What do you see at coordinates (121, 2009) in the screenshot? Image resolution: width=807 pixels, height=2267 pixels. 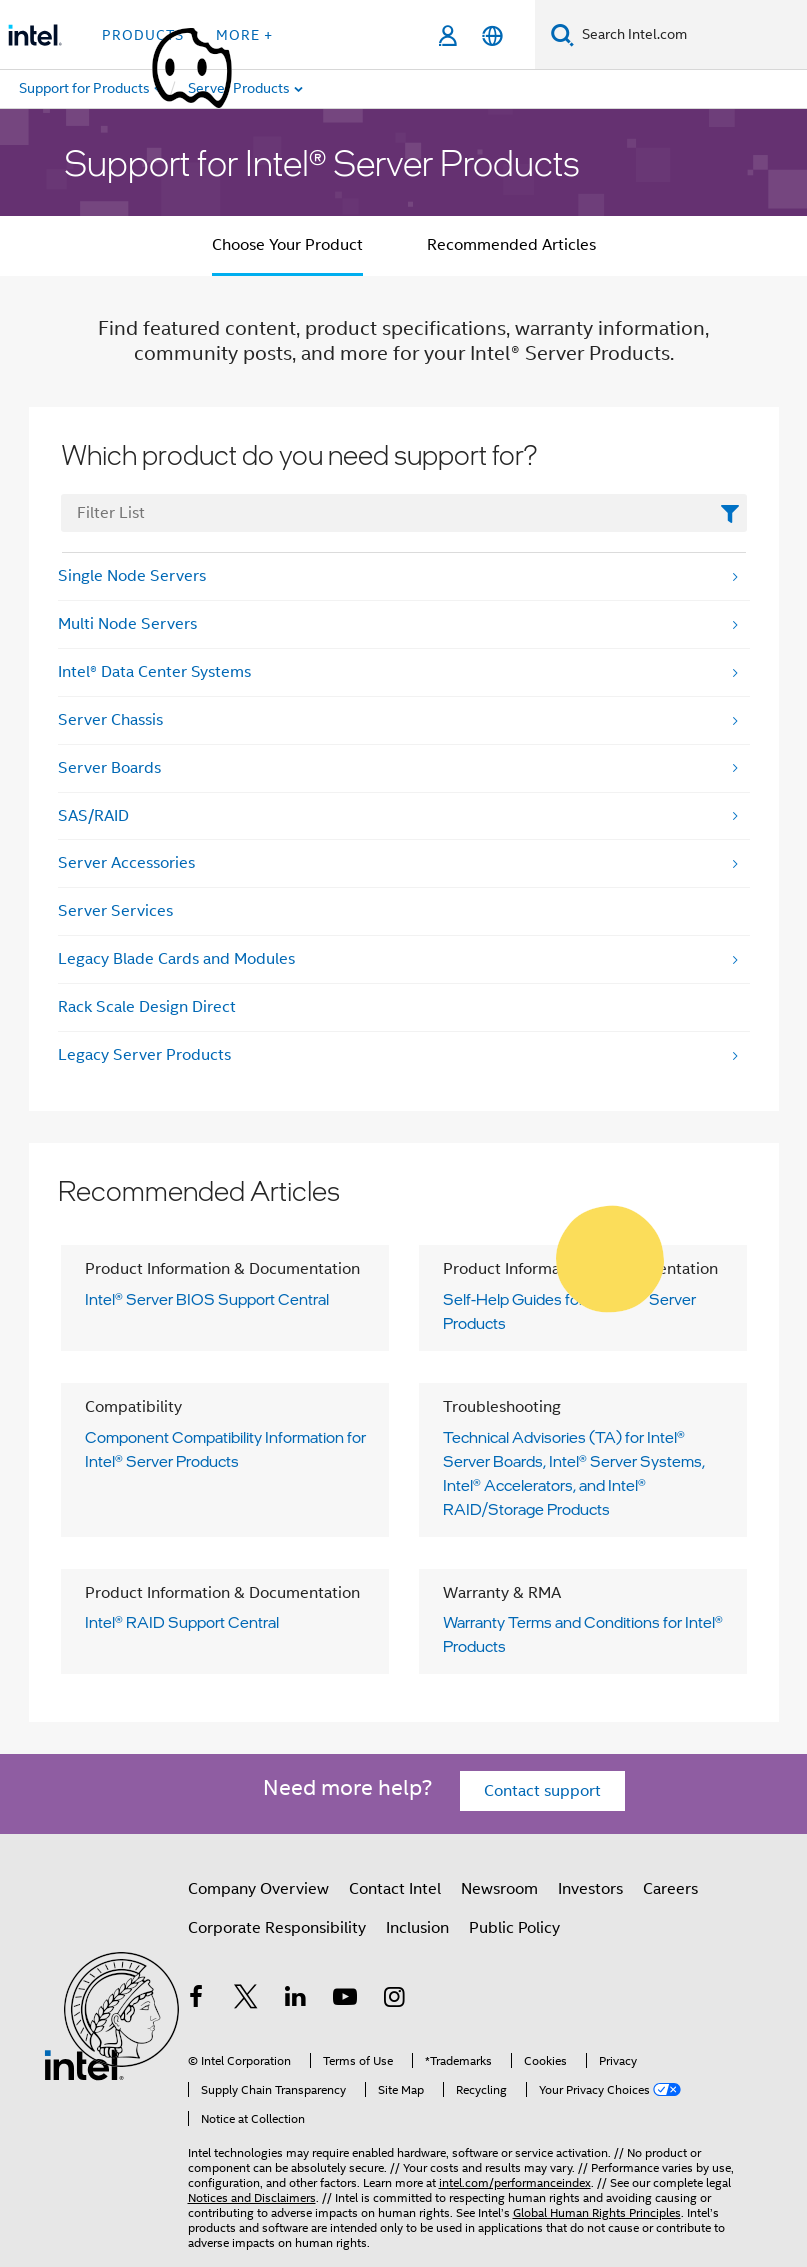 I see `max planck society official logo` at bounding box center [121, 2009].